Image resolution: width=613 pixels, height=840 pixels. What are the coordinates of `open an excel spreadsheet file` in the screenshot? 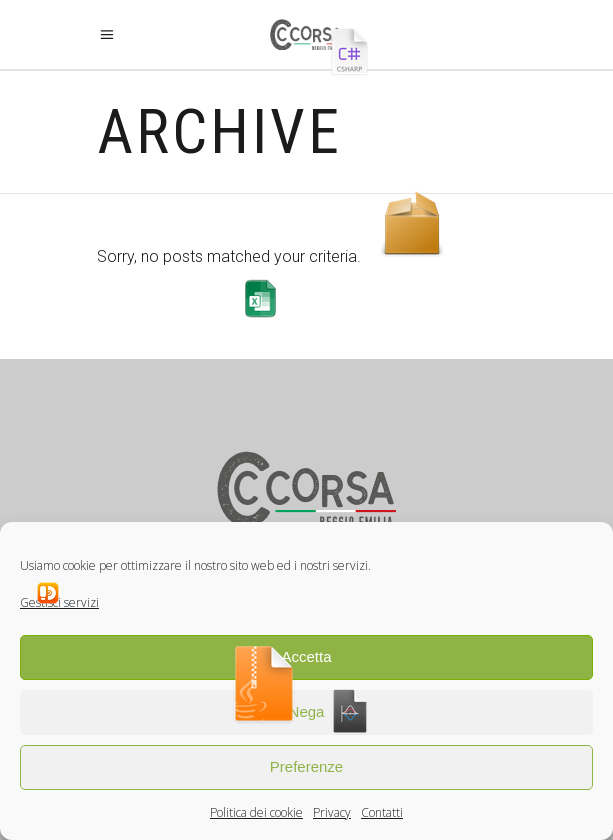 It's located at (260, 298).